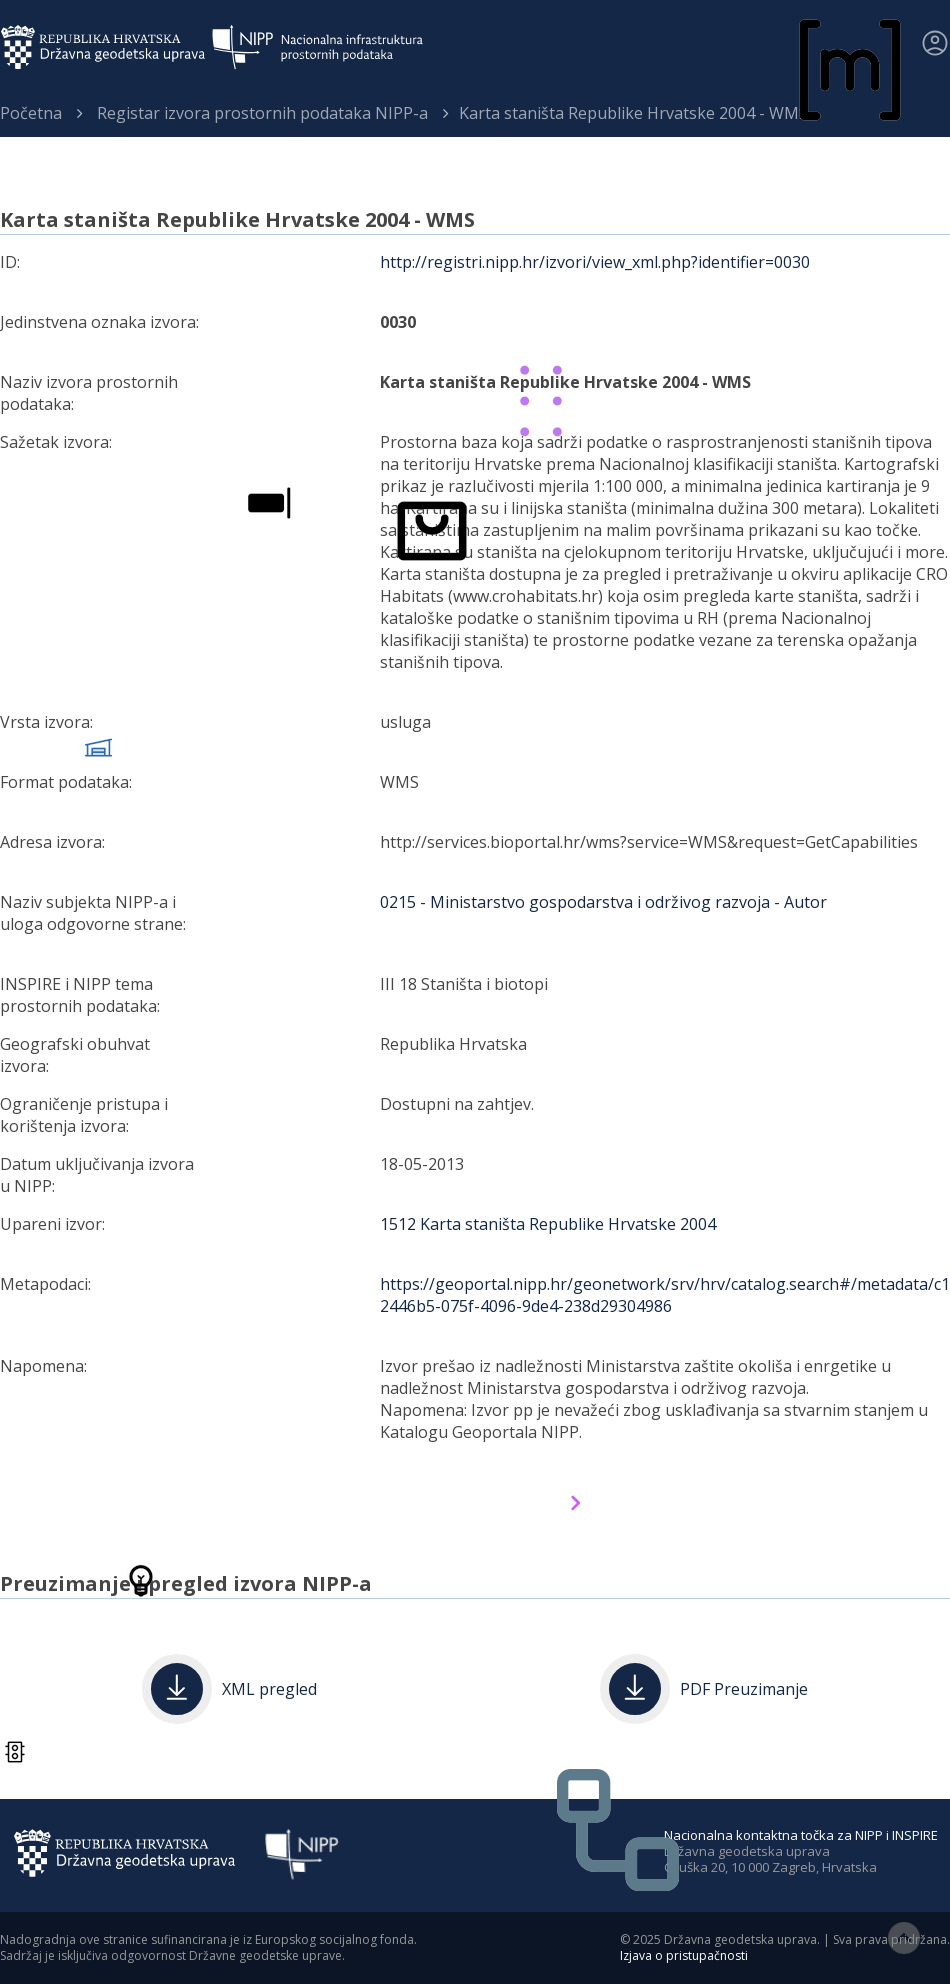  Describe the element at coordinates (541, 401) in the screenshot. I see `drag to reorder items` at that location.